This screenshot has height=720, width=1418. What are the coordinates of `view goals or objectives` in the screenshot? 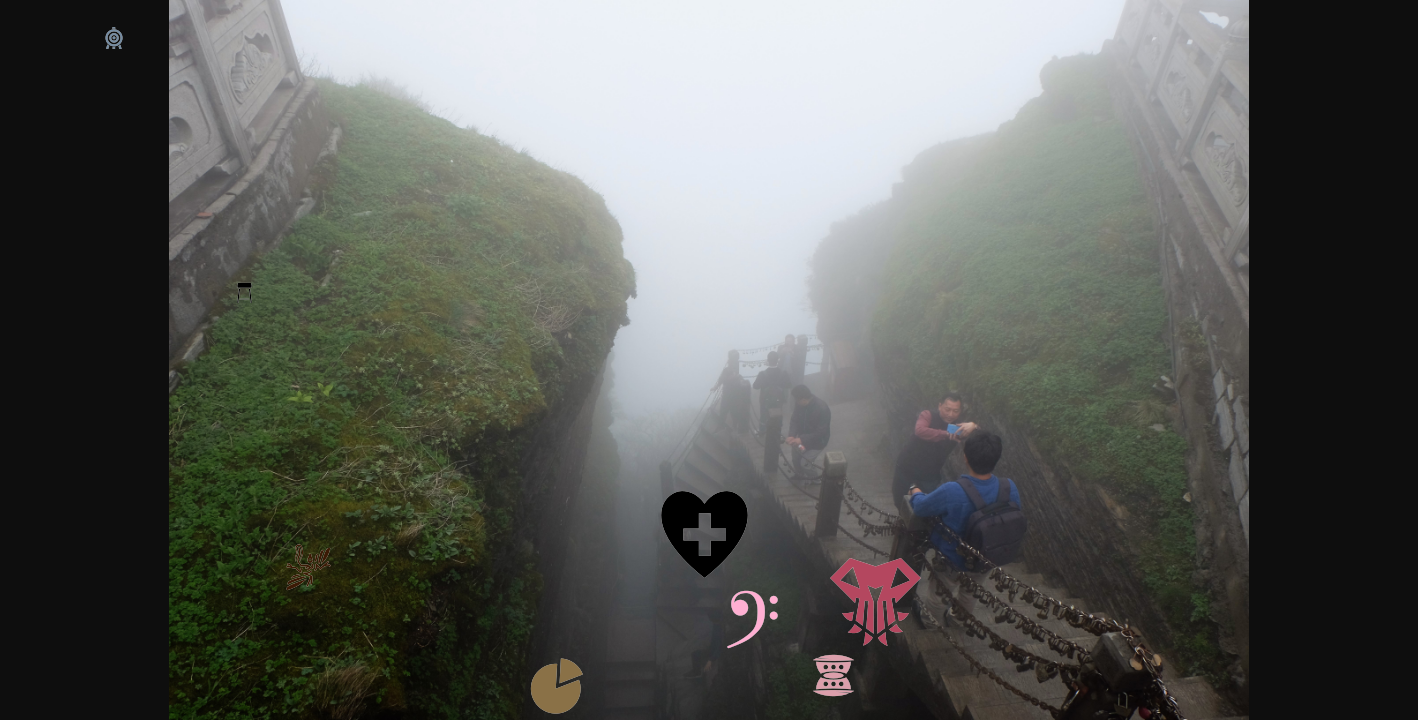 It's located at (114, 38).